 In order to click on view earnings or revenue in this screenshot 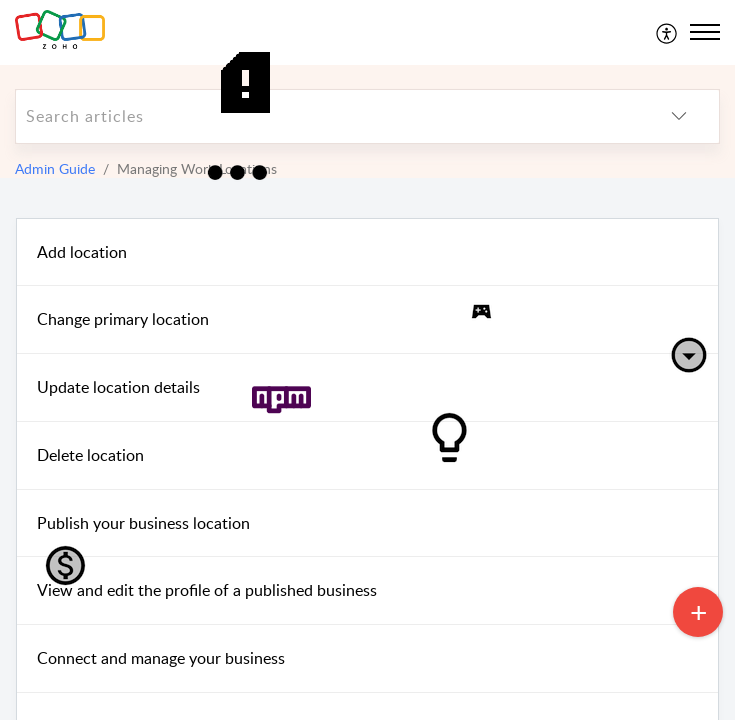, I will do `click(65, 565)`.